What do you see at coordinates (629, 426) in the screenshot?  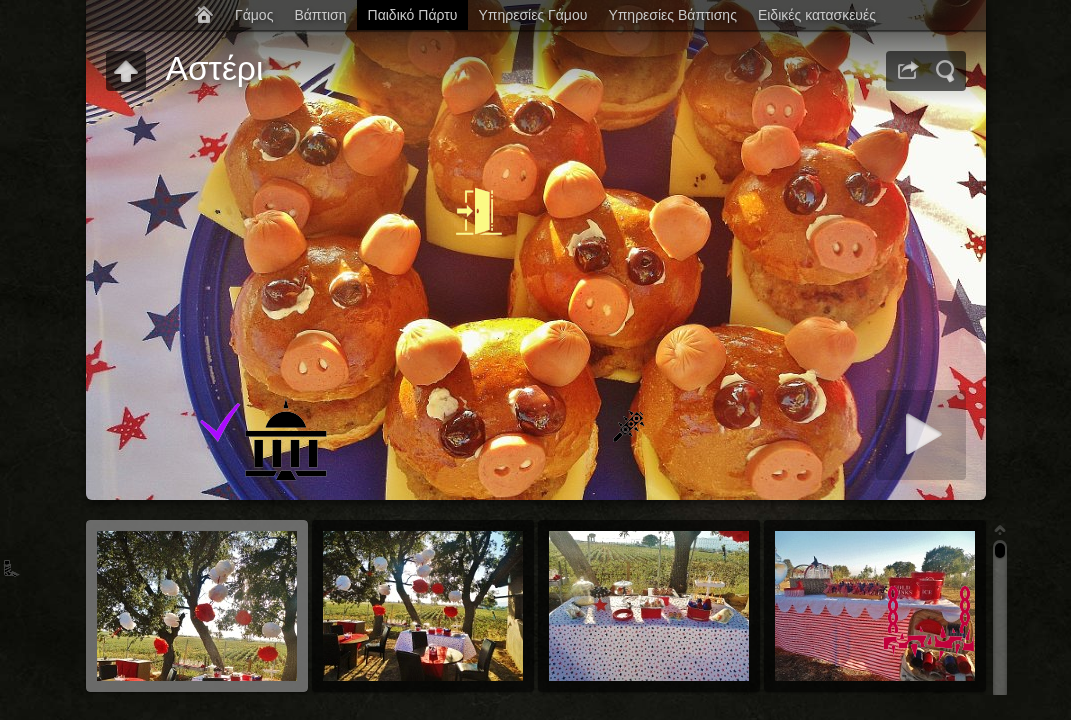 I see `select melee weapon in game inventory` at bounding box center [629, 426].